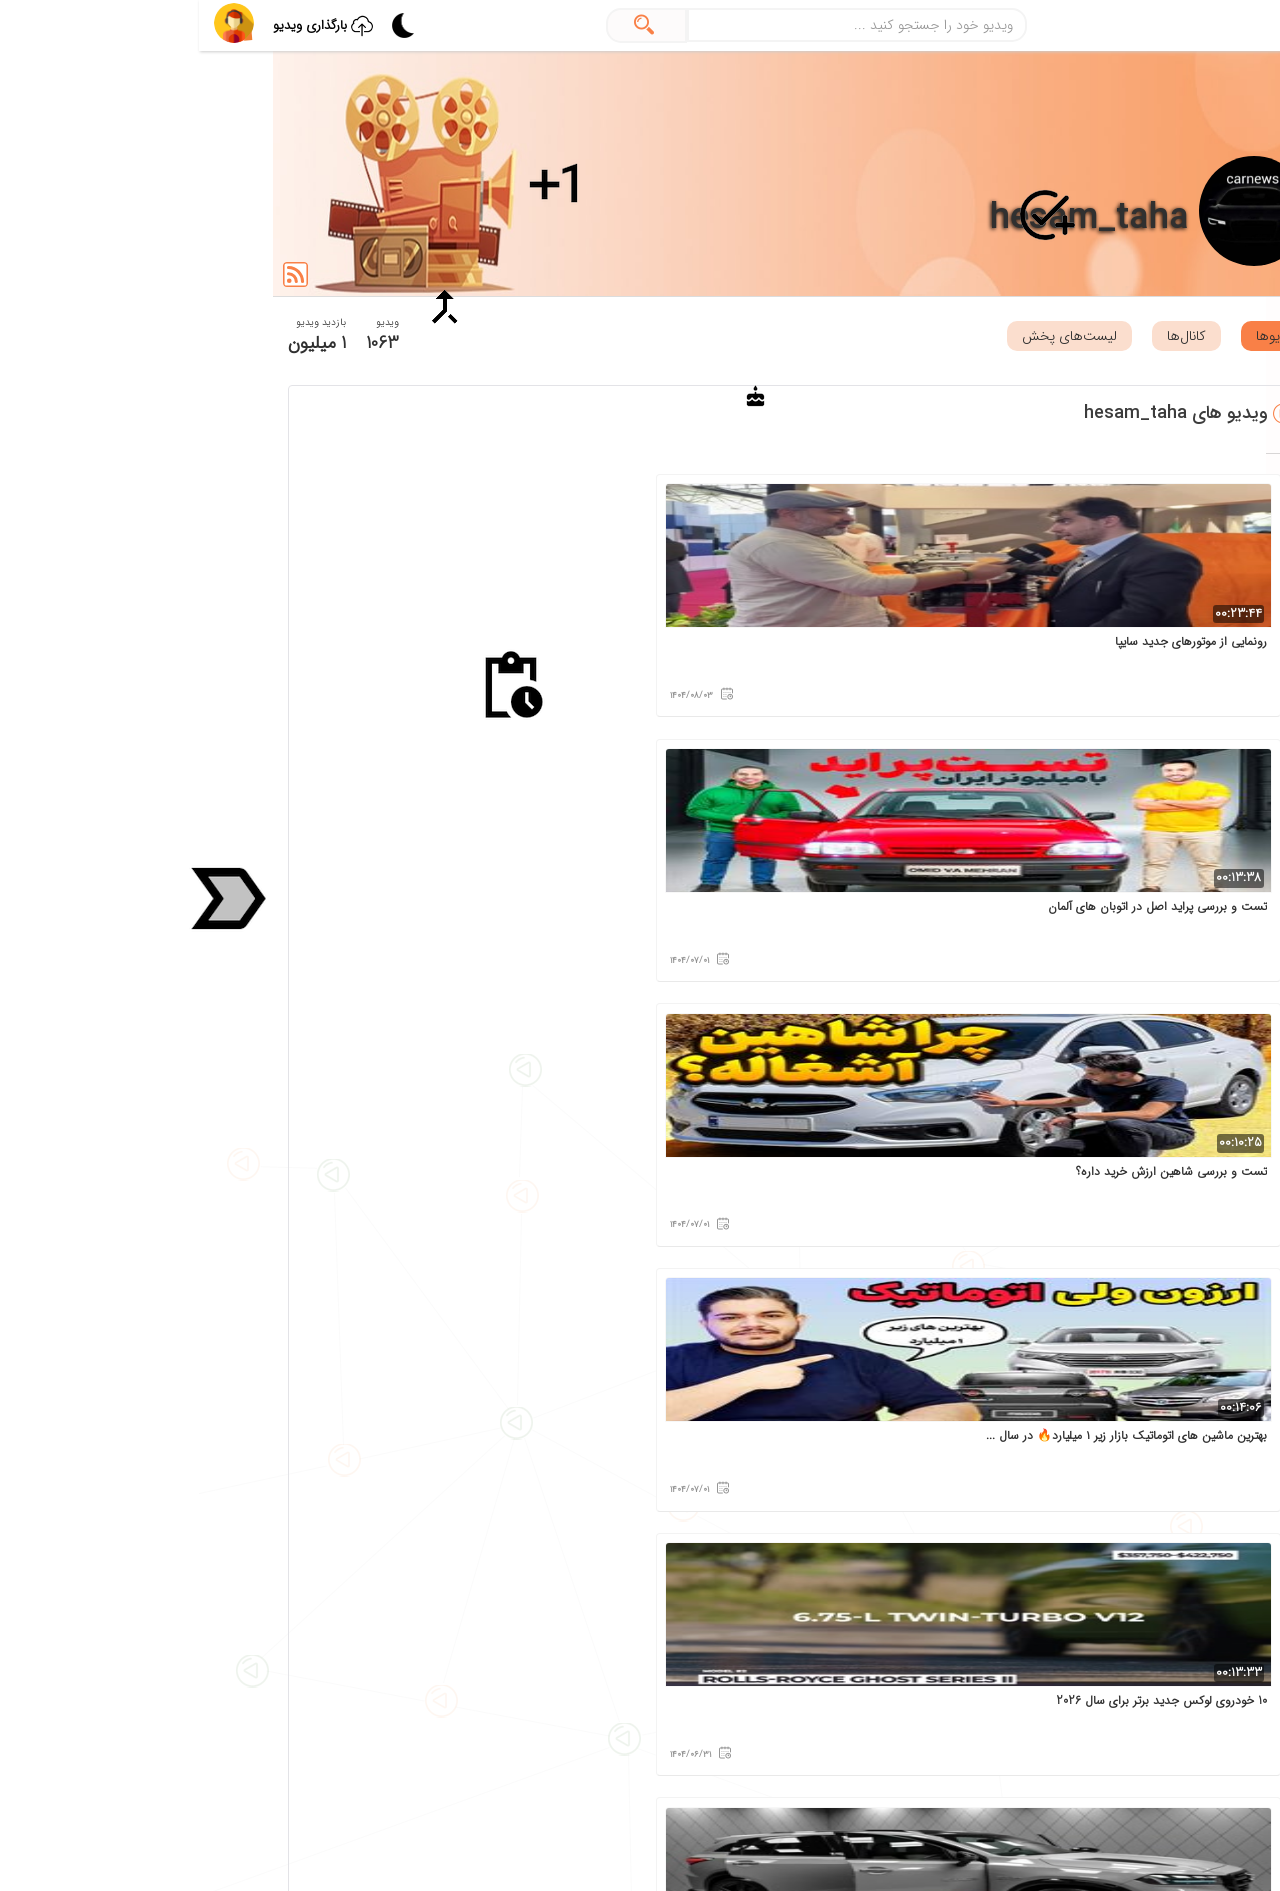 The height and width of the screenshot is (1891, 1280). What do you see at coordinates (755, 396) in the screenshot?
I see `view birthday or celebration events` at bounding box center [755, 396].